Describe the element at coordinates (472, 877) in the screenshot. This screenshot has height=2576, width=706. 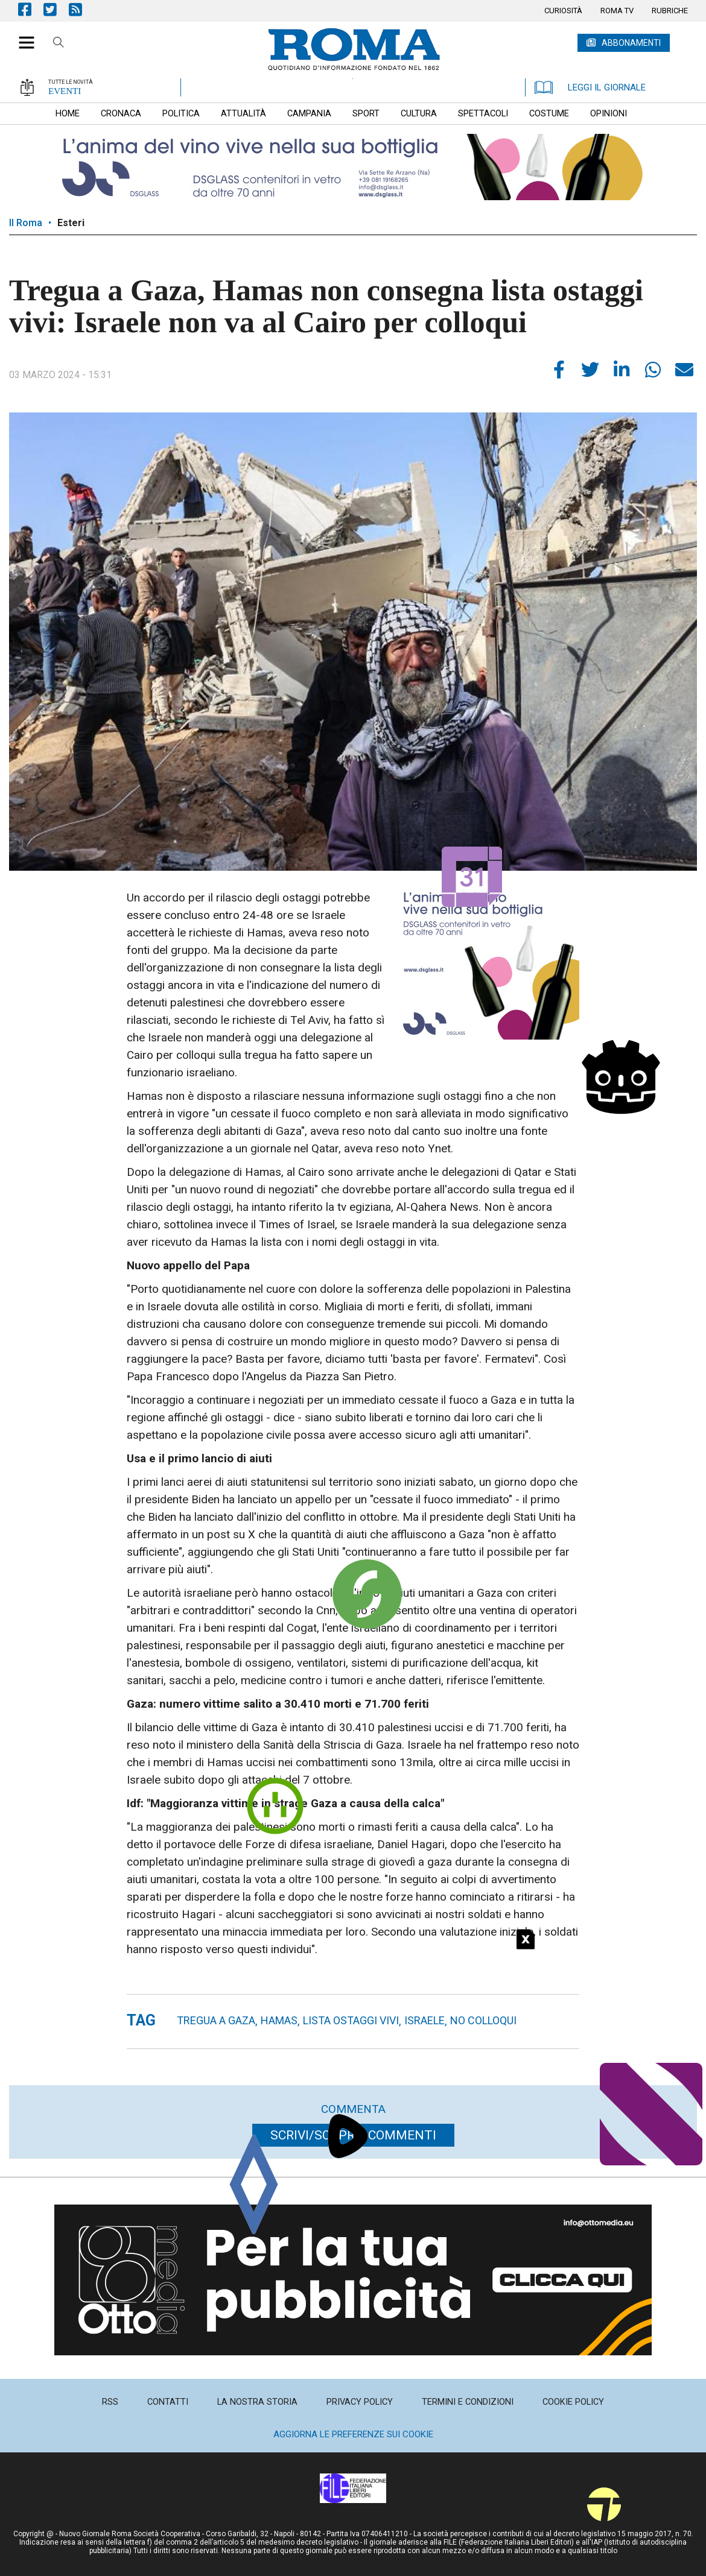
I see `open google calendar` at that location.